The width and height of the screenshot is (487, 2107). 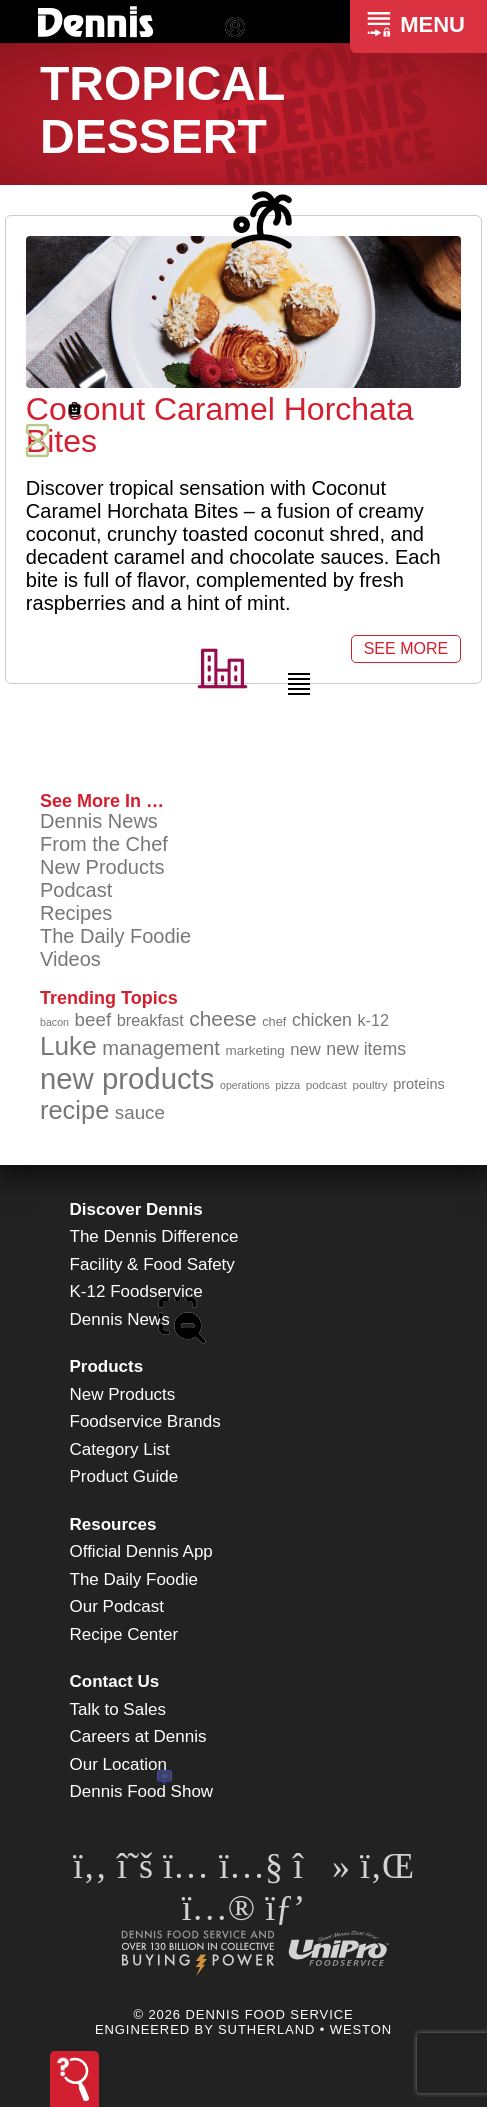 What do you see at coordinates (164, 1776) in the screenshot?
I see `open chat or messaging` at bounding box center [164, 1776].